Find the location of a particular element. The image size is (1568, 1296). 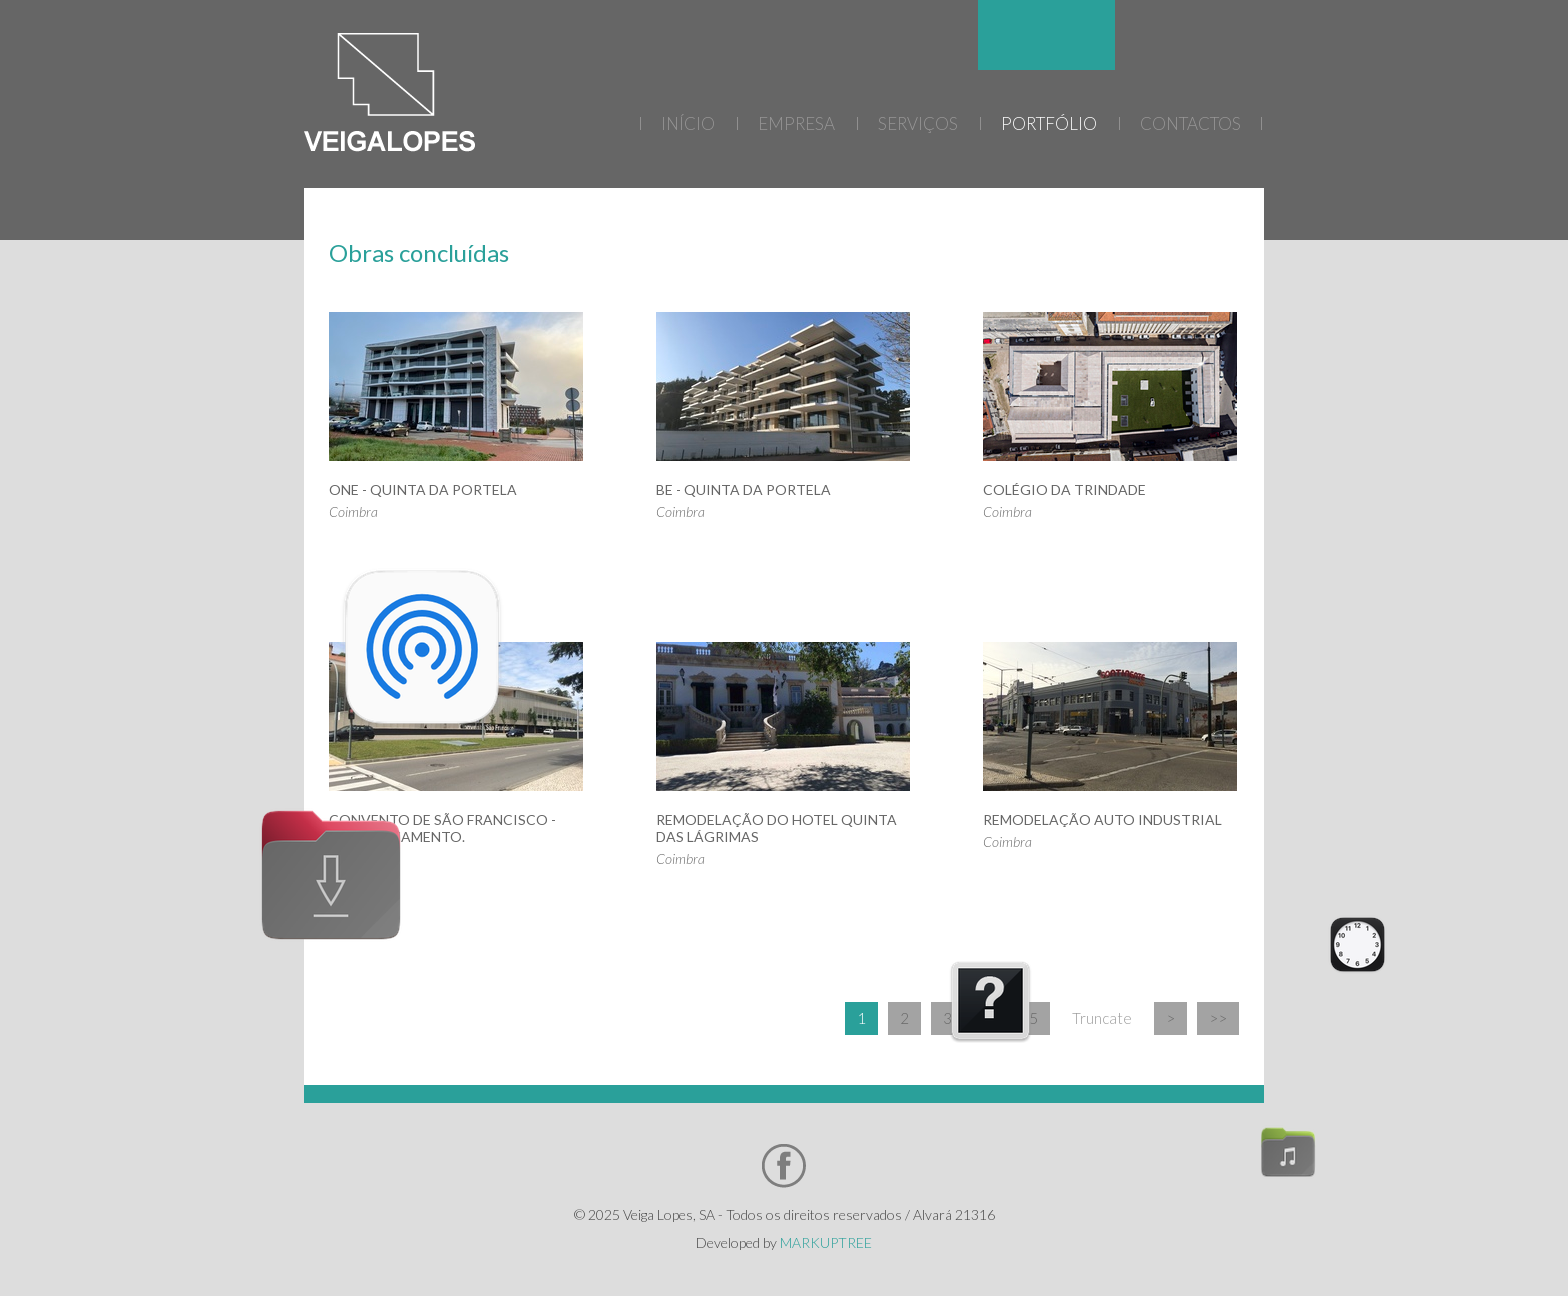

open the clock app is located at coordinates (1357, 944).